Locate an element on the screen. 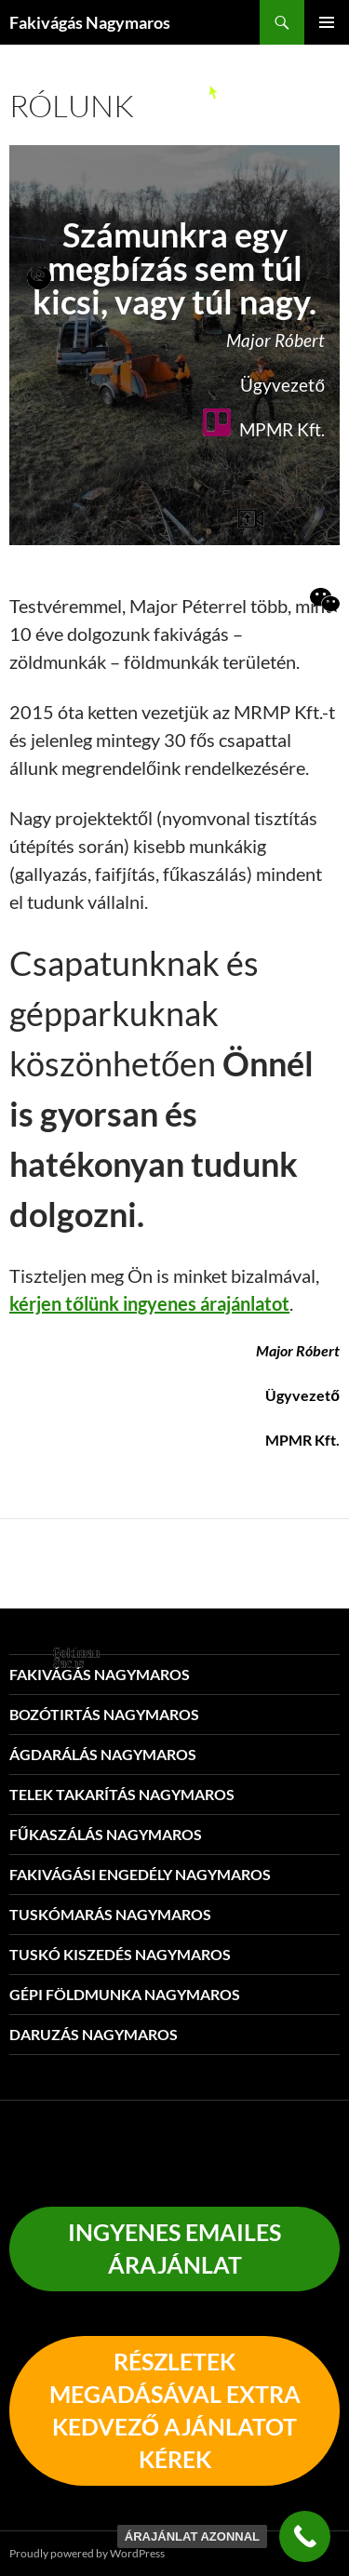 The image size is (349, 2576). cursor app logo is located at coordinates (212, 92).